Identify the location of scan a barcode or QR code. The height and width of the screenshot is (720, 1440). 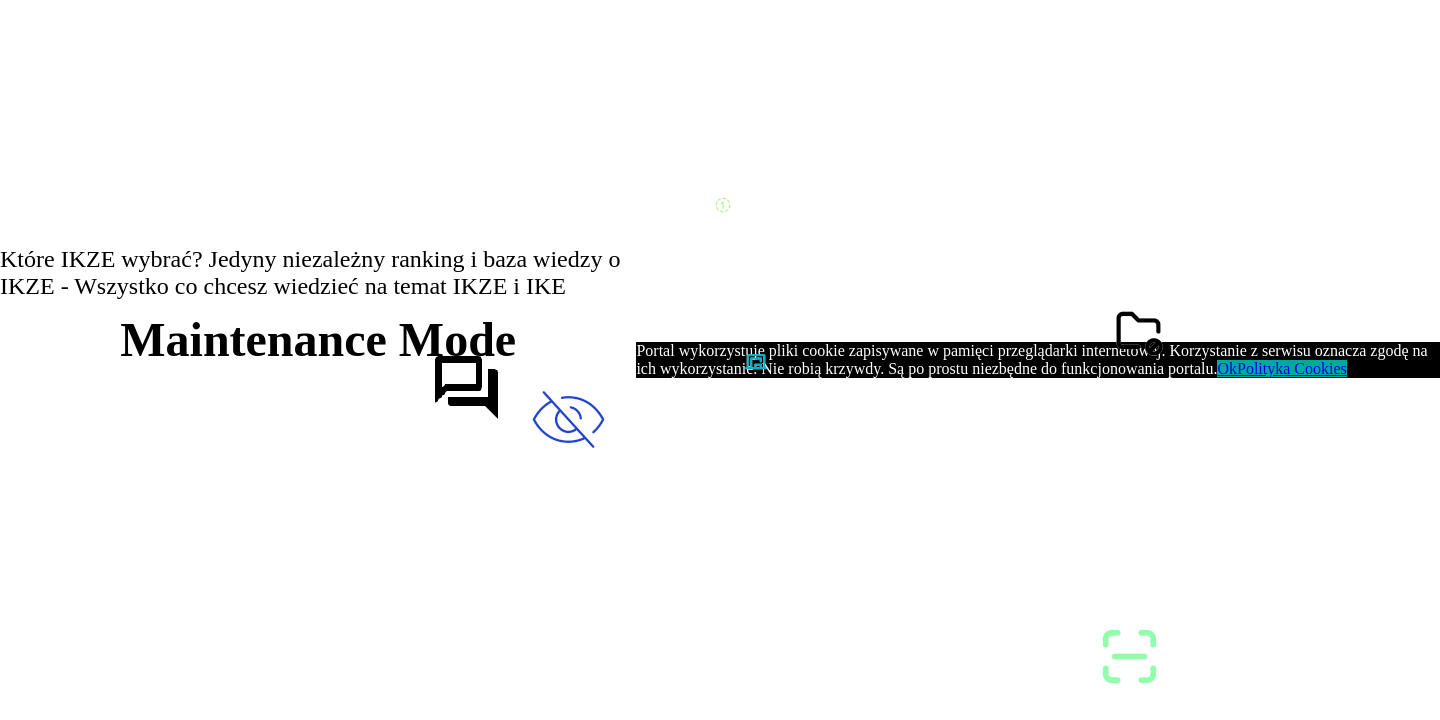
(1129, 656).